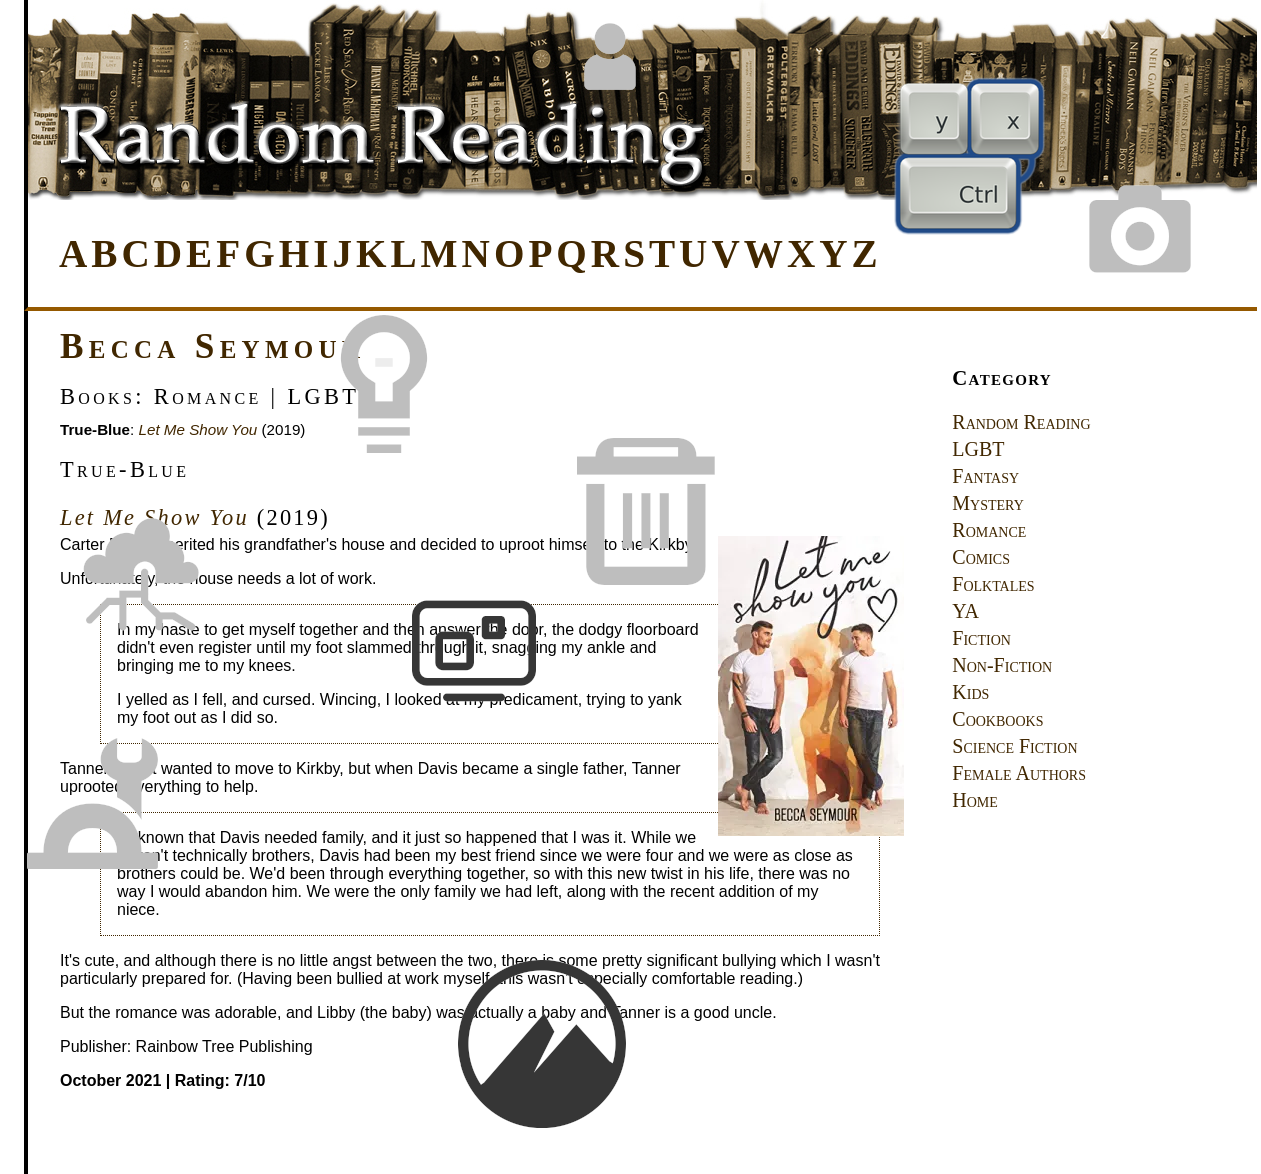 The image size is (1261, 1174). I want to click on launch cinnamon desktop environment, so click(542, 1044).